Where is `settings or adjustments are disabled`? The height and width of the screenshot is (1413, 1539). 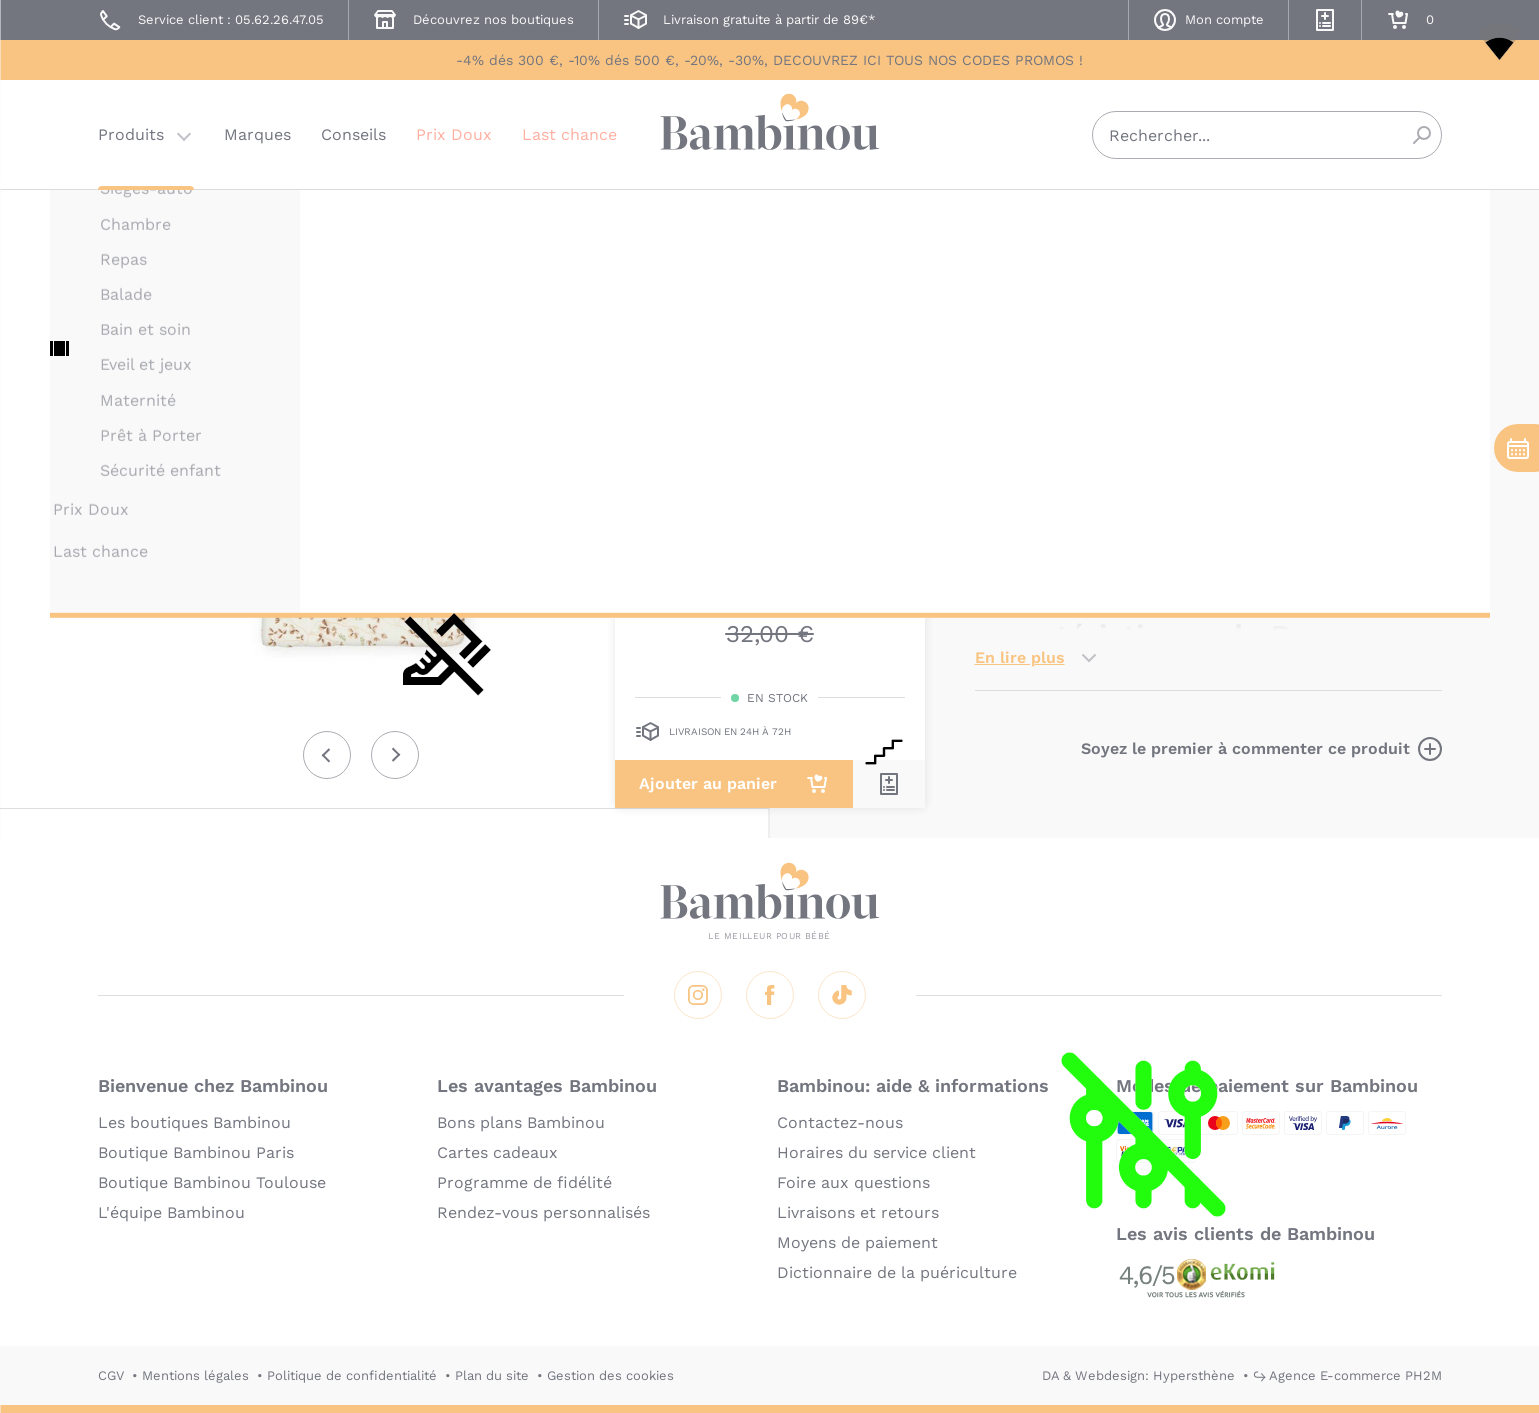 settings or adjustments are disabled is located at coordinates (1143, 1134).